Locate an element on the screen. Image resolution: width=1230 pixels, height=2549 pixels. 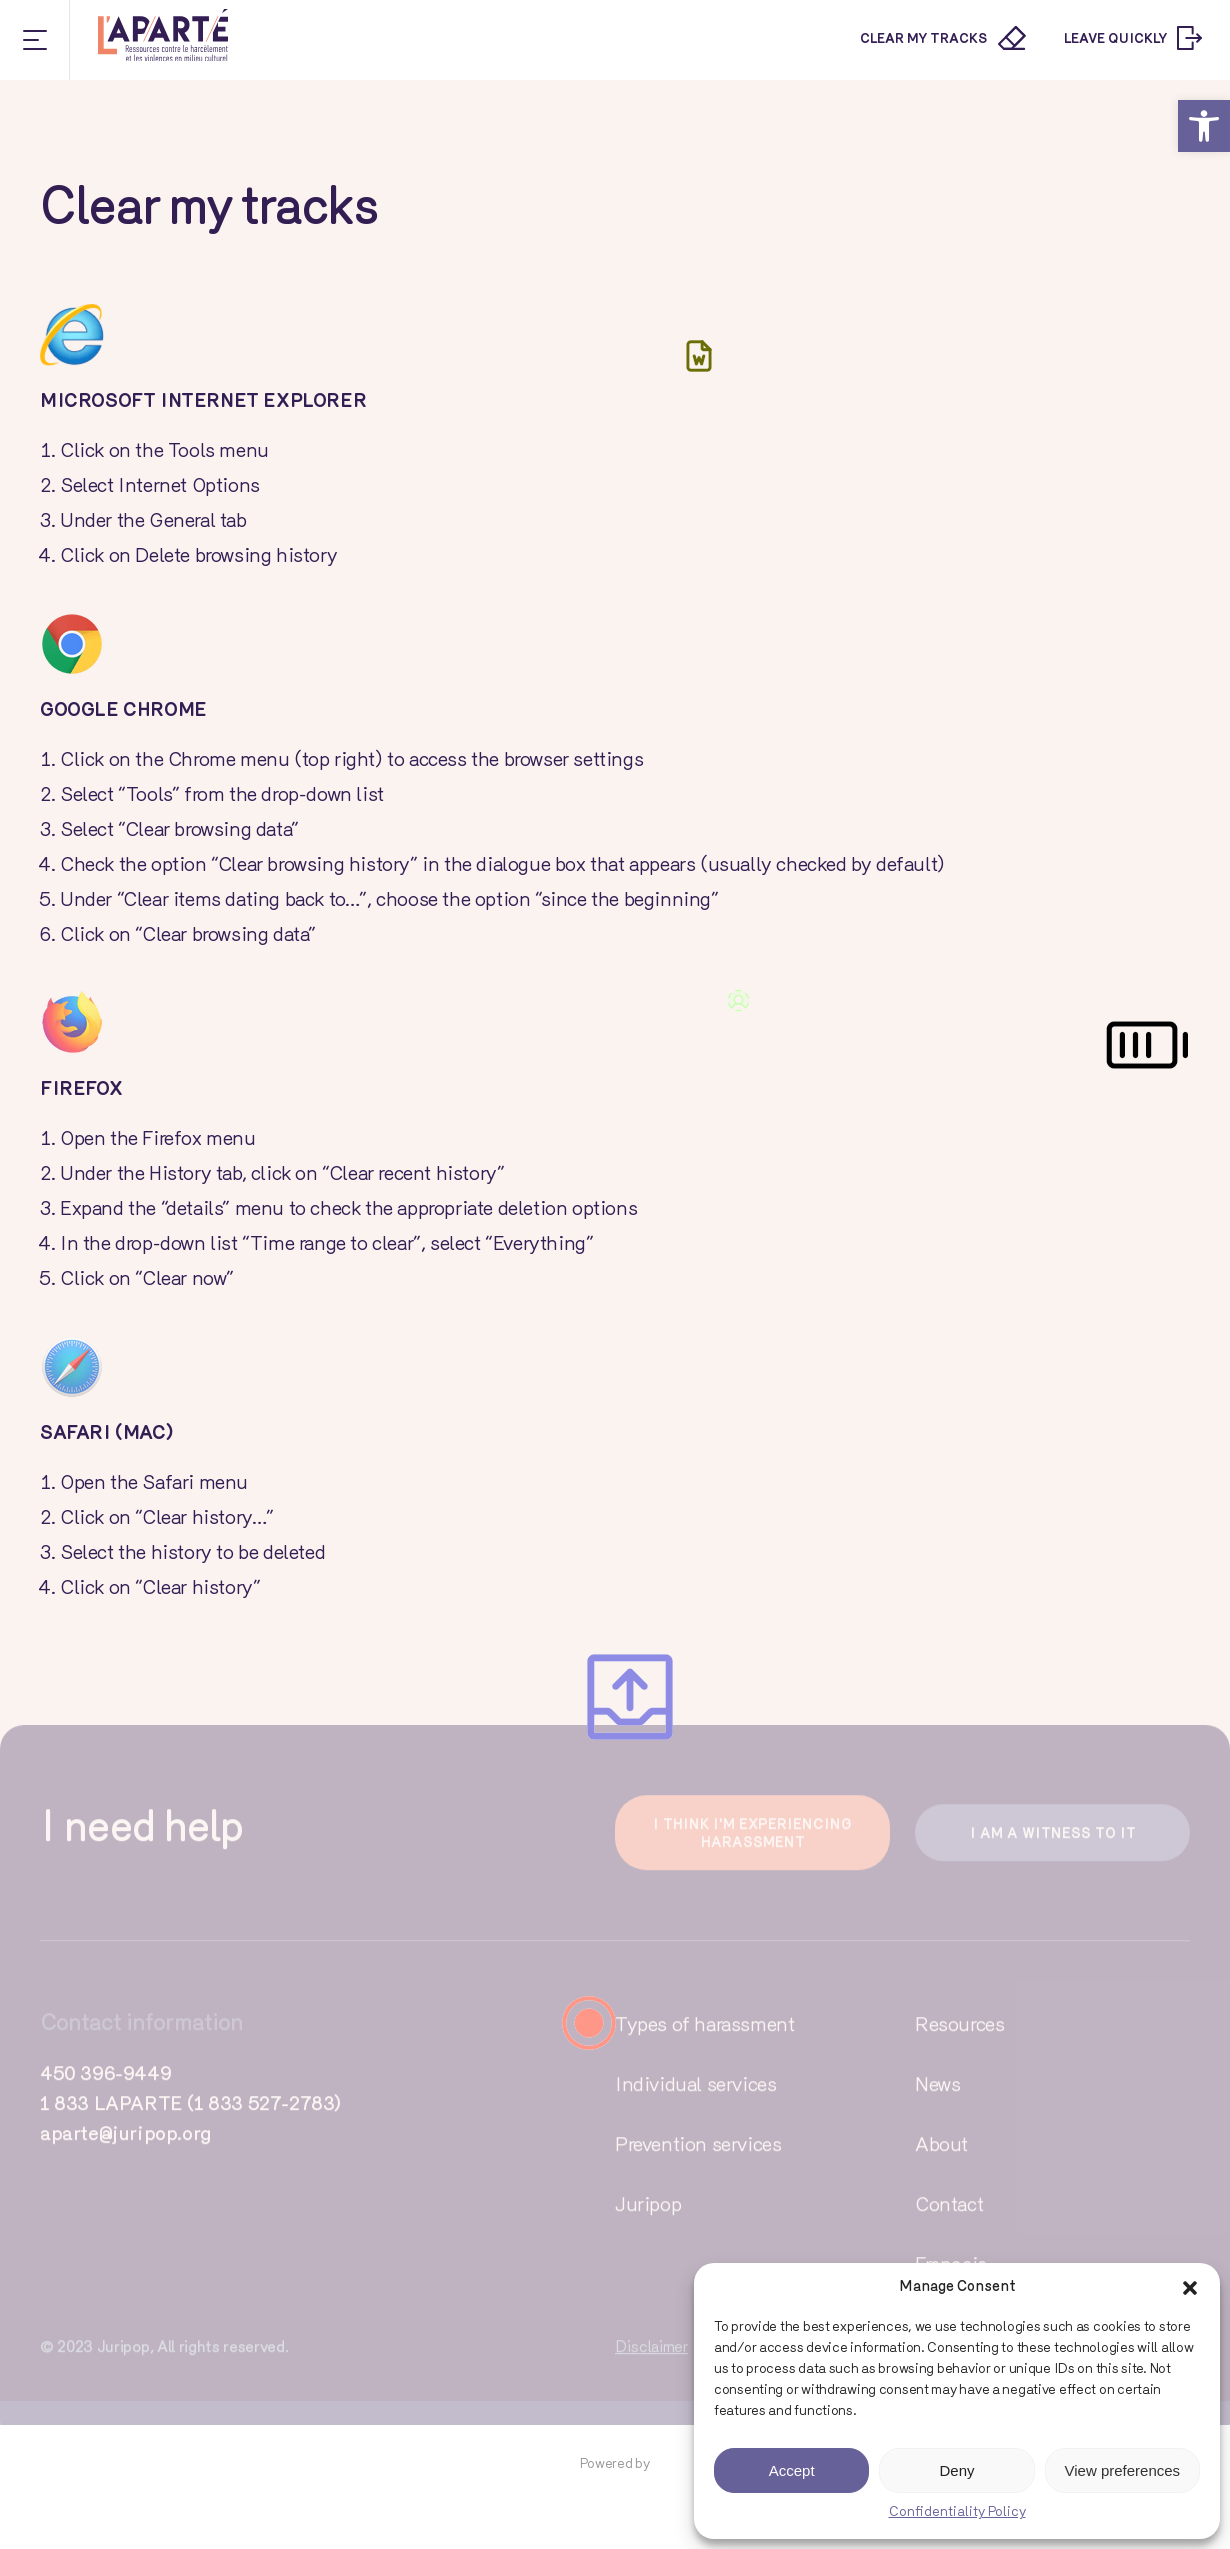
upload a file from your device is located at coordinates (630, 1697).